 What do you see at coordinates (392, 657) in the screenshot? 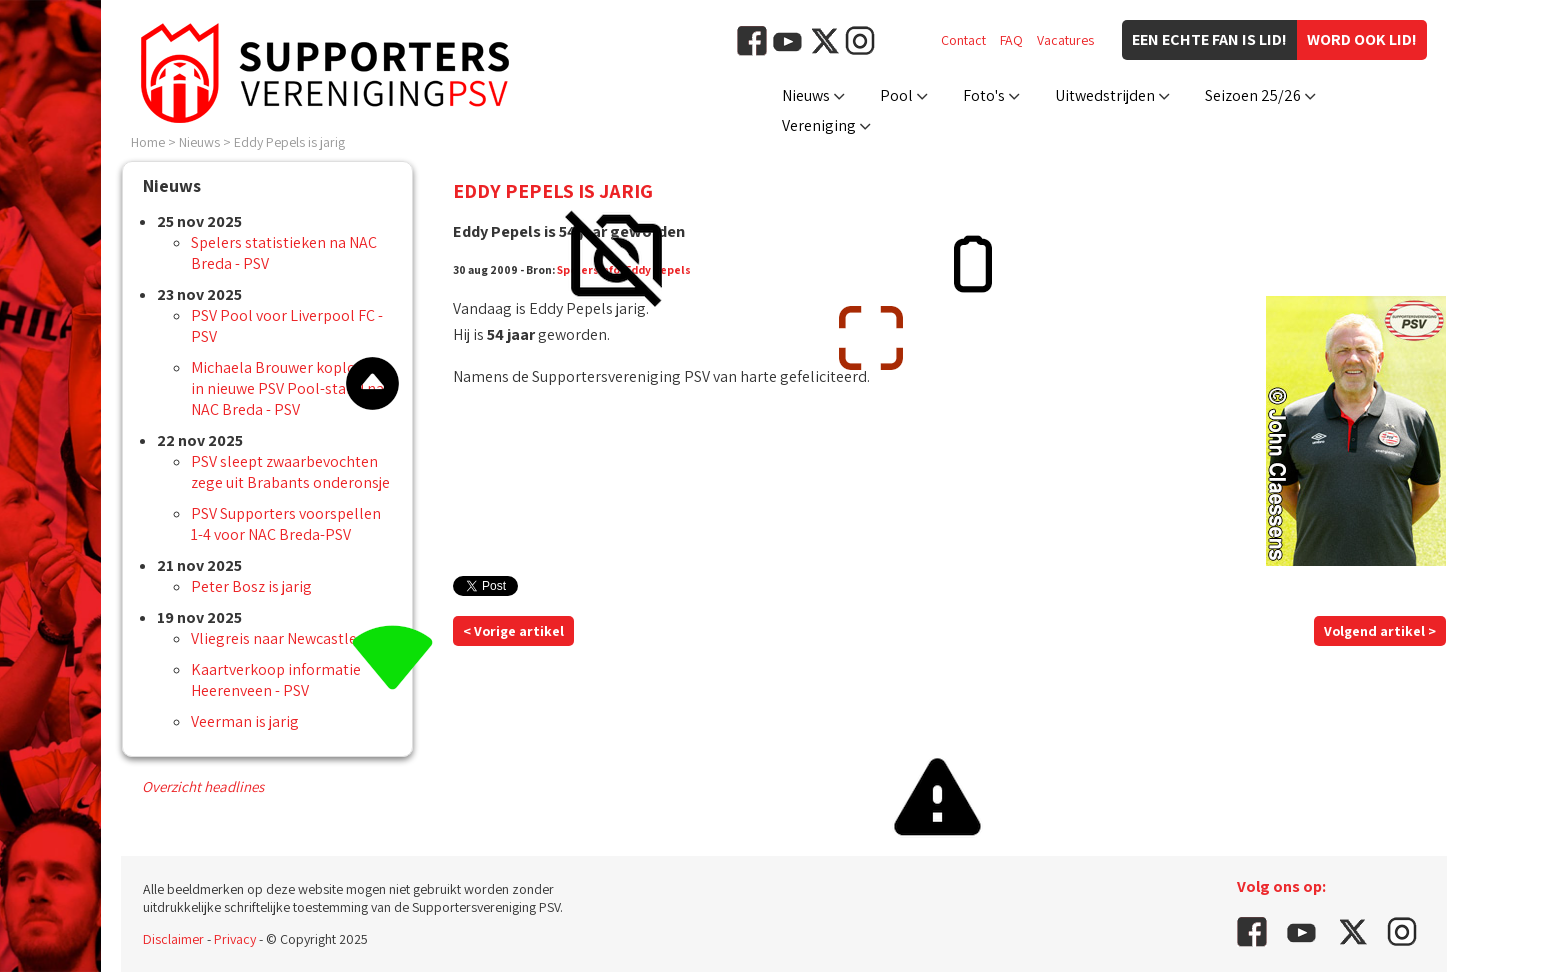
I see `indicates strong wifi signal strength` at bounding box center [392, 657].